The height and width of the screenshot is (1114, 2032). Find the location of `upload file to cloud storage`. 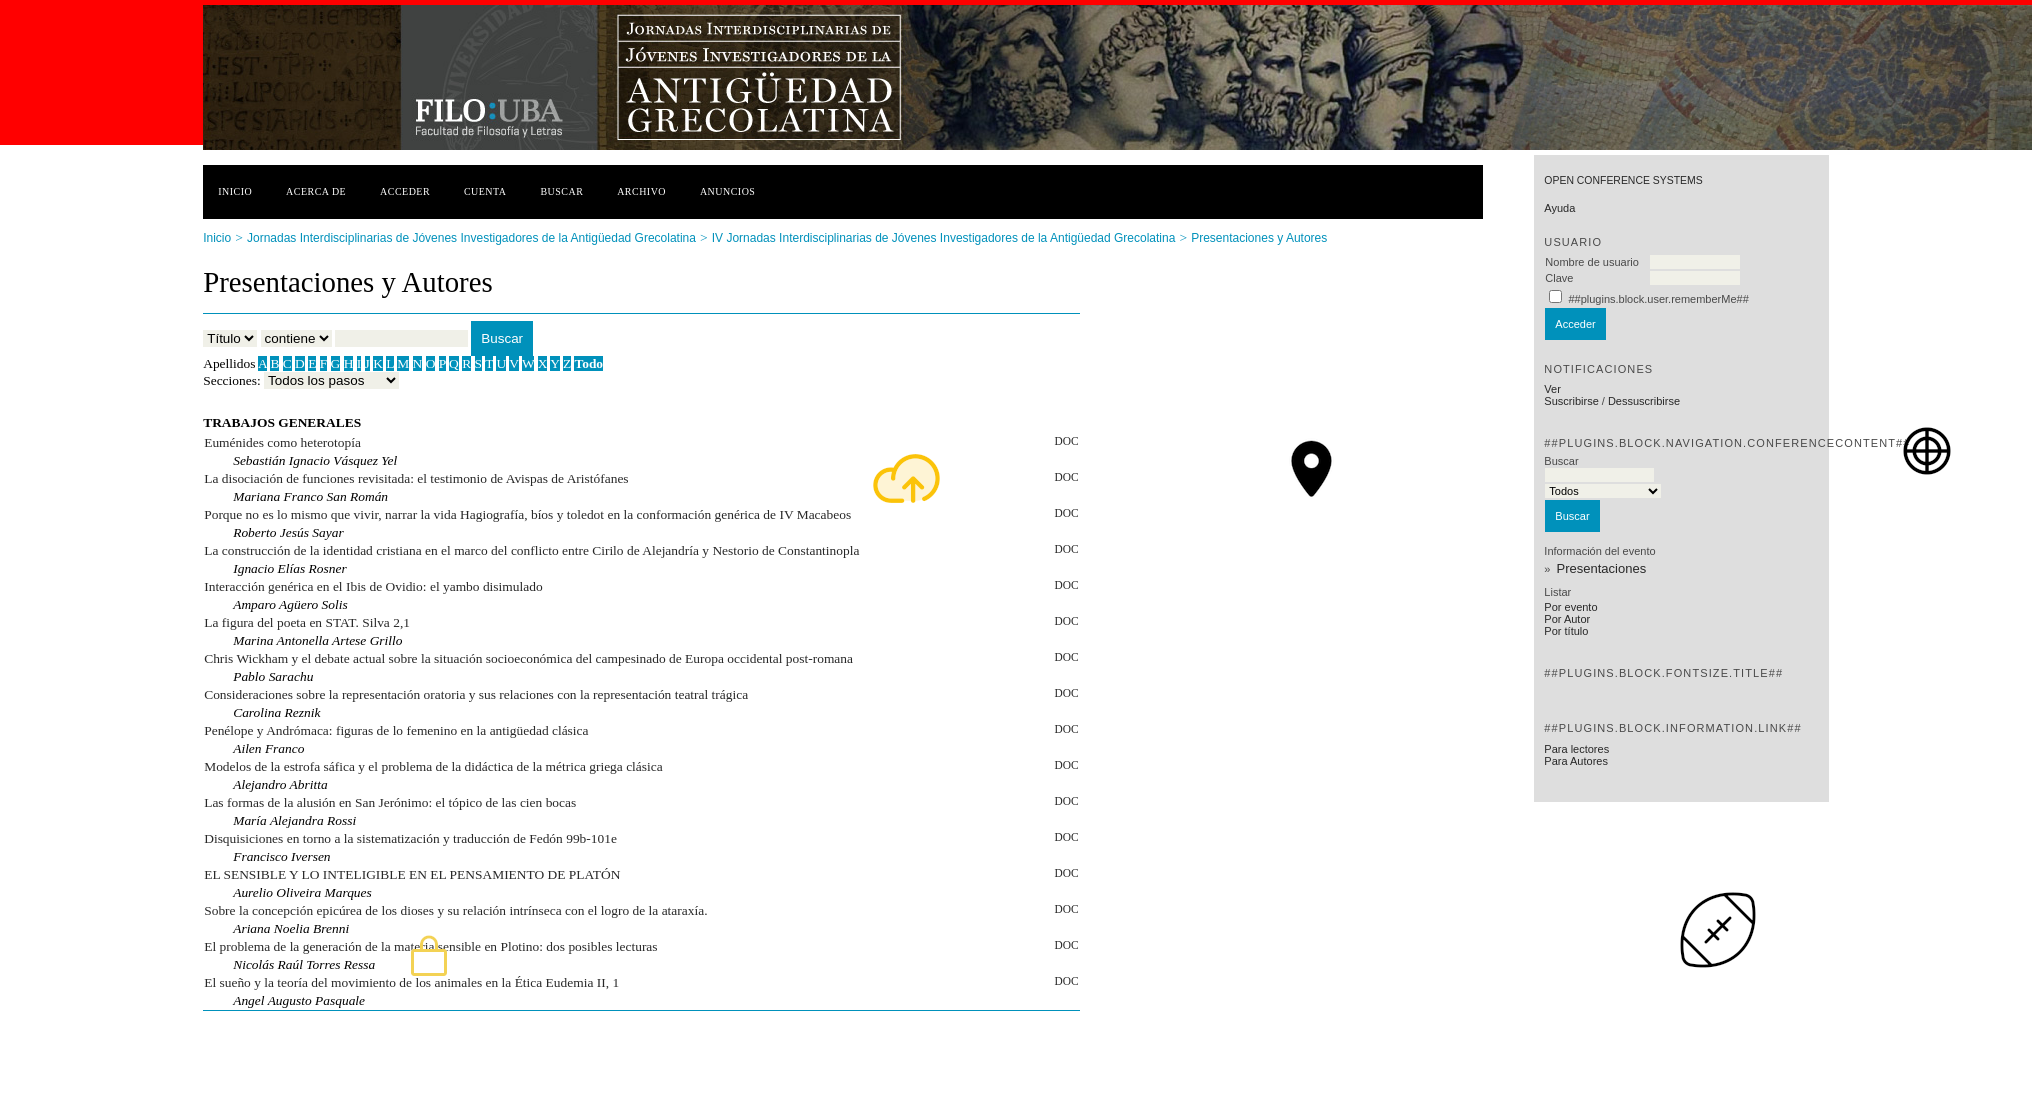

upload file to cloud storage is located at coordinates (906, 478).